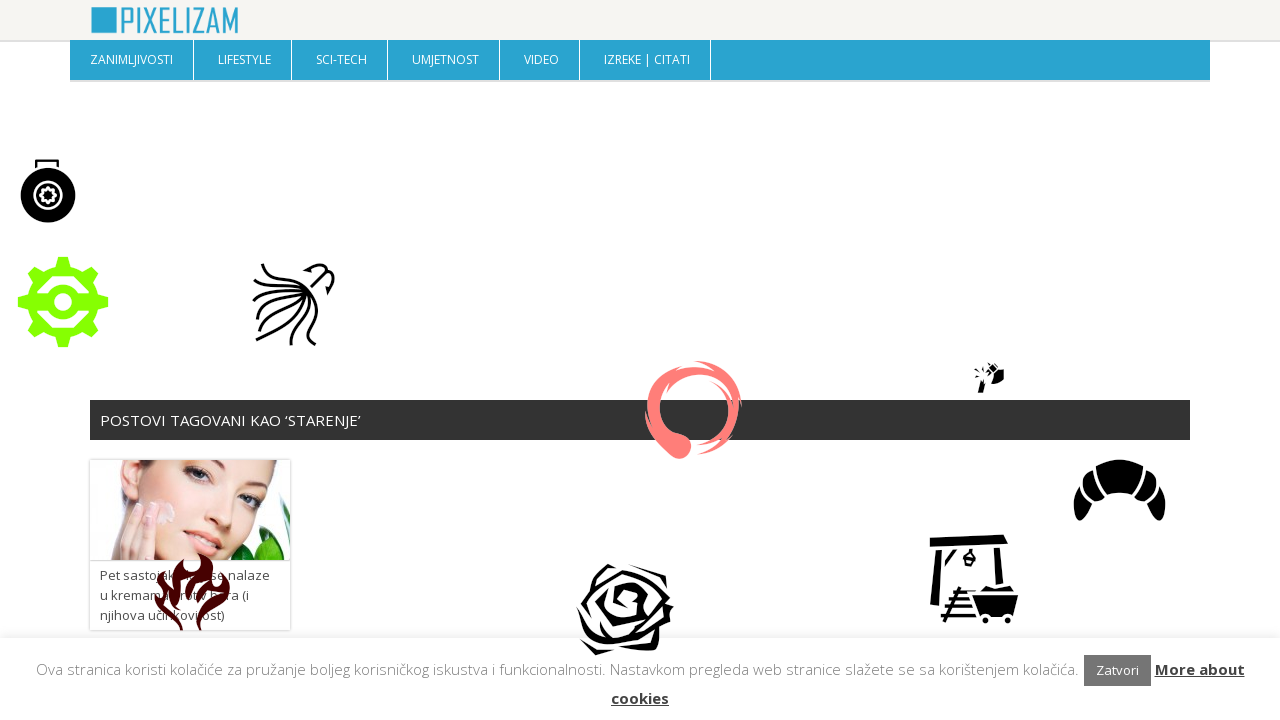 The height and width of the screenshot is (720, 1280). What do you see at coordinates (974, 579) in the screenshot?
I see `access gold mine resource building` at bounding box center [974, 579].